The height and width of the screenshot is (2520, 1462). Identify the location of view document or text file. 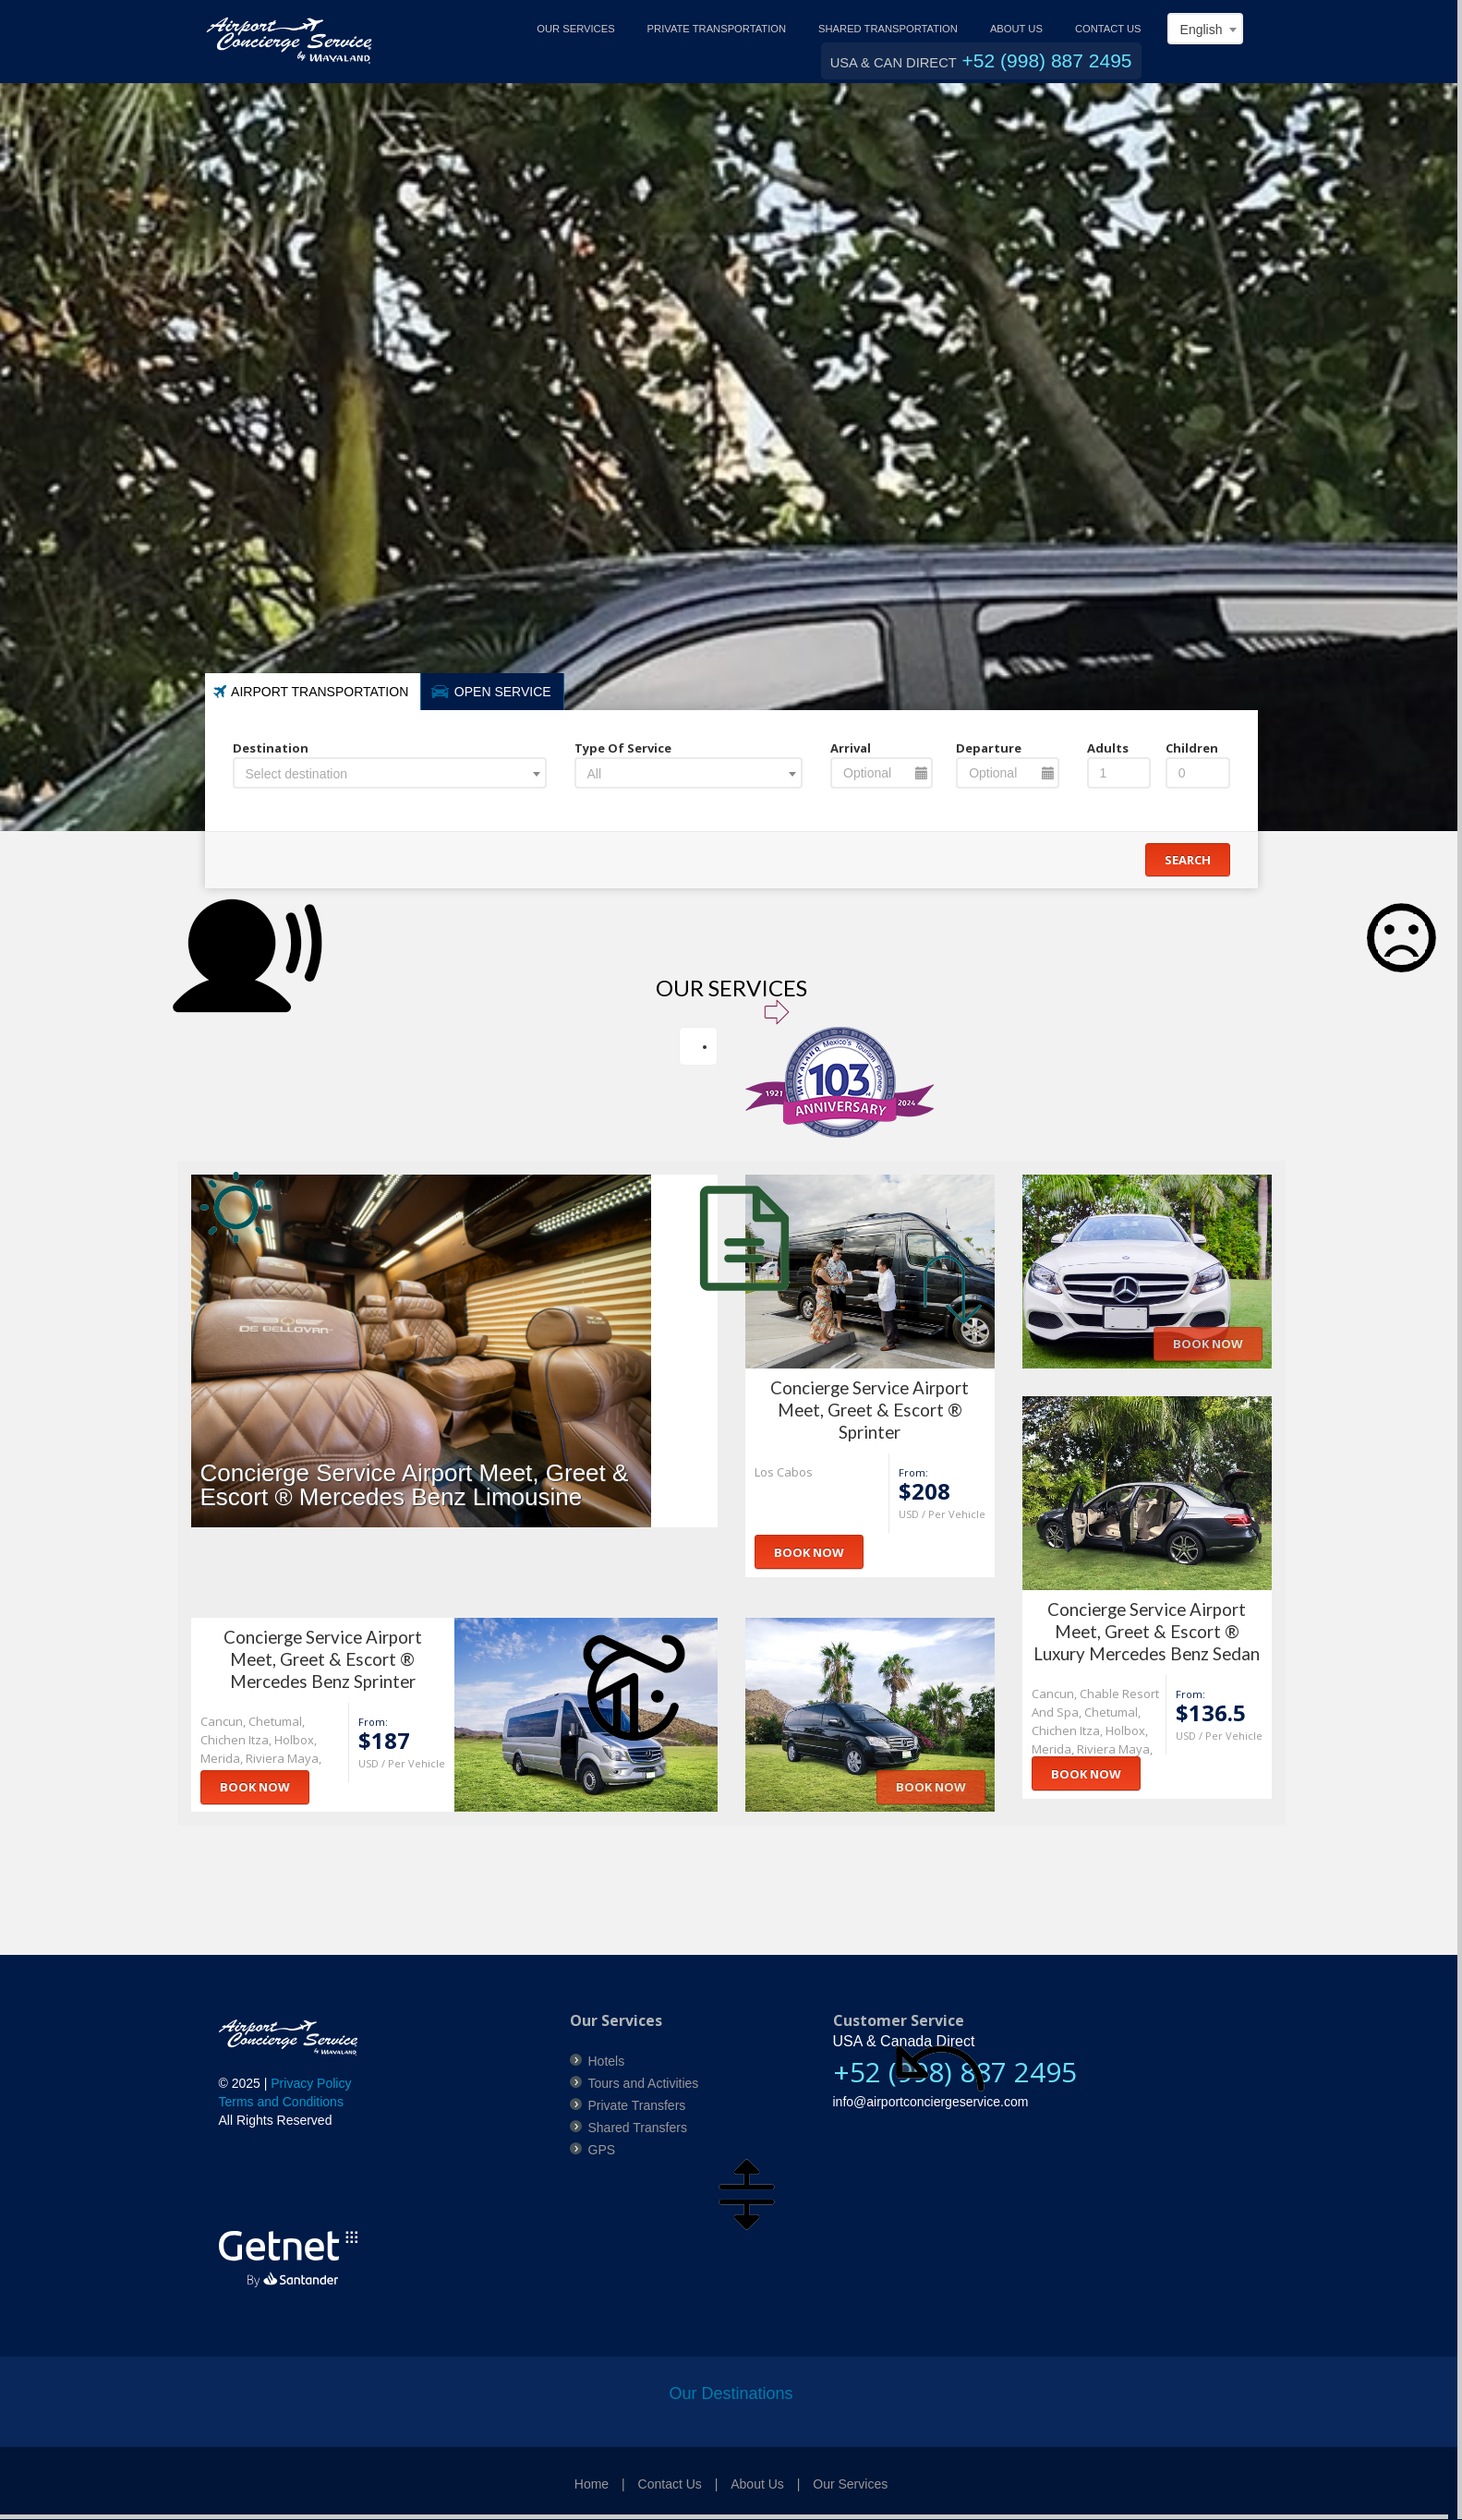
(744, 1238).